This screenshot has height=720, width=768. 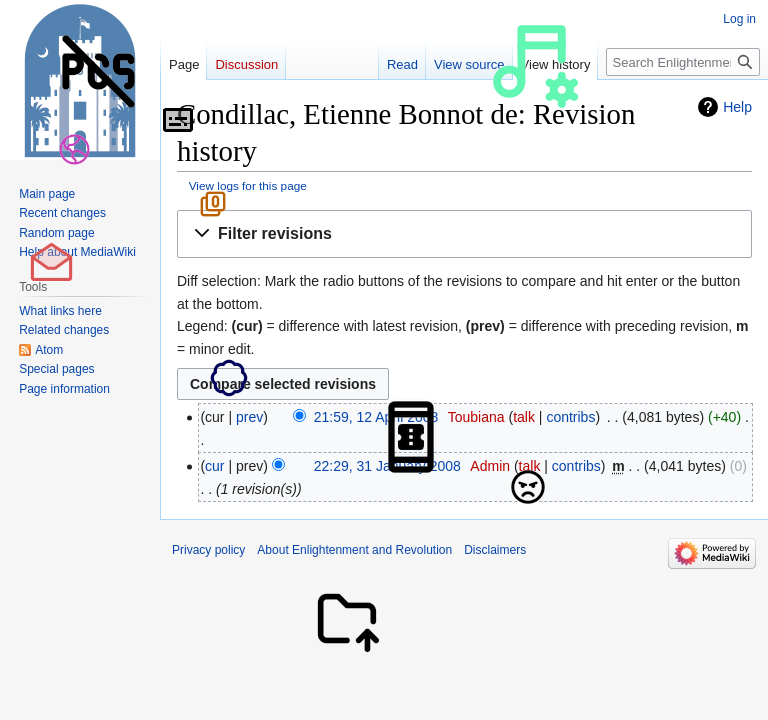 I want to click on upload file to folder, so click(x=347, y=620).